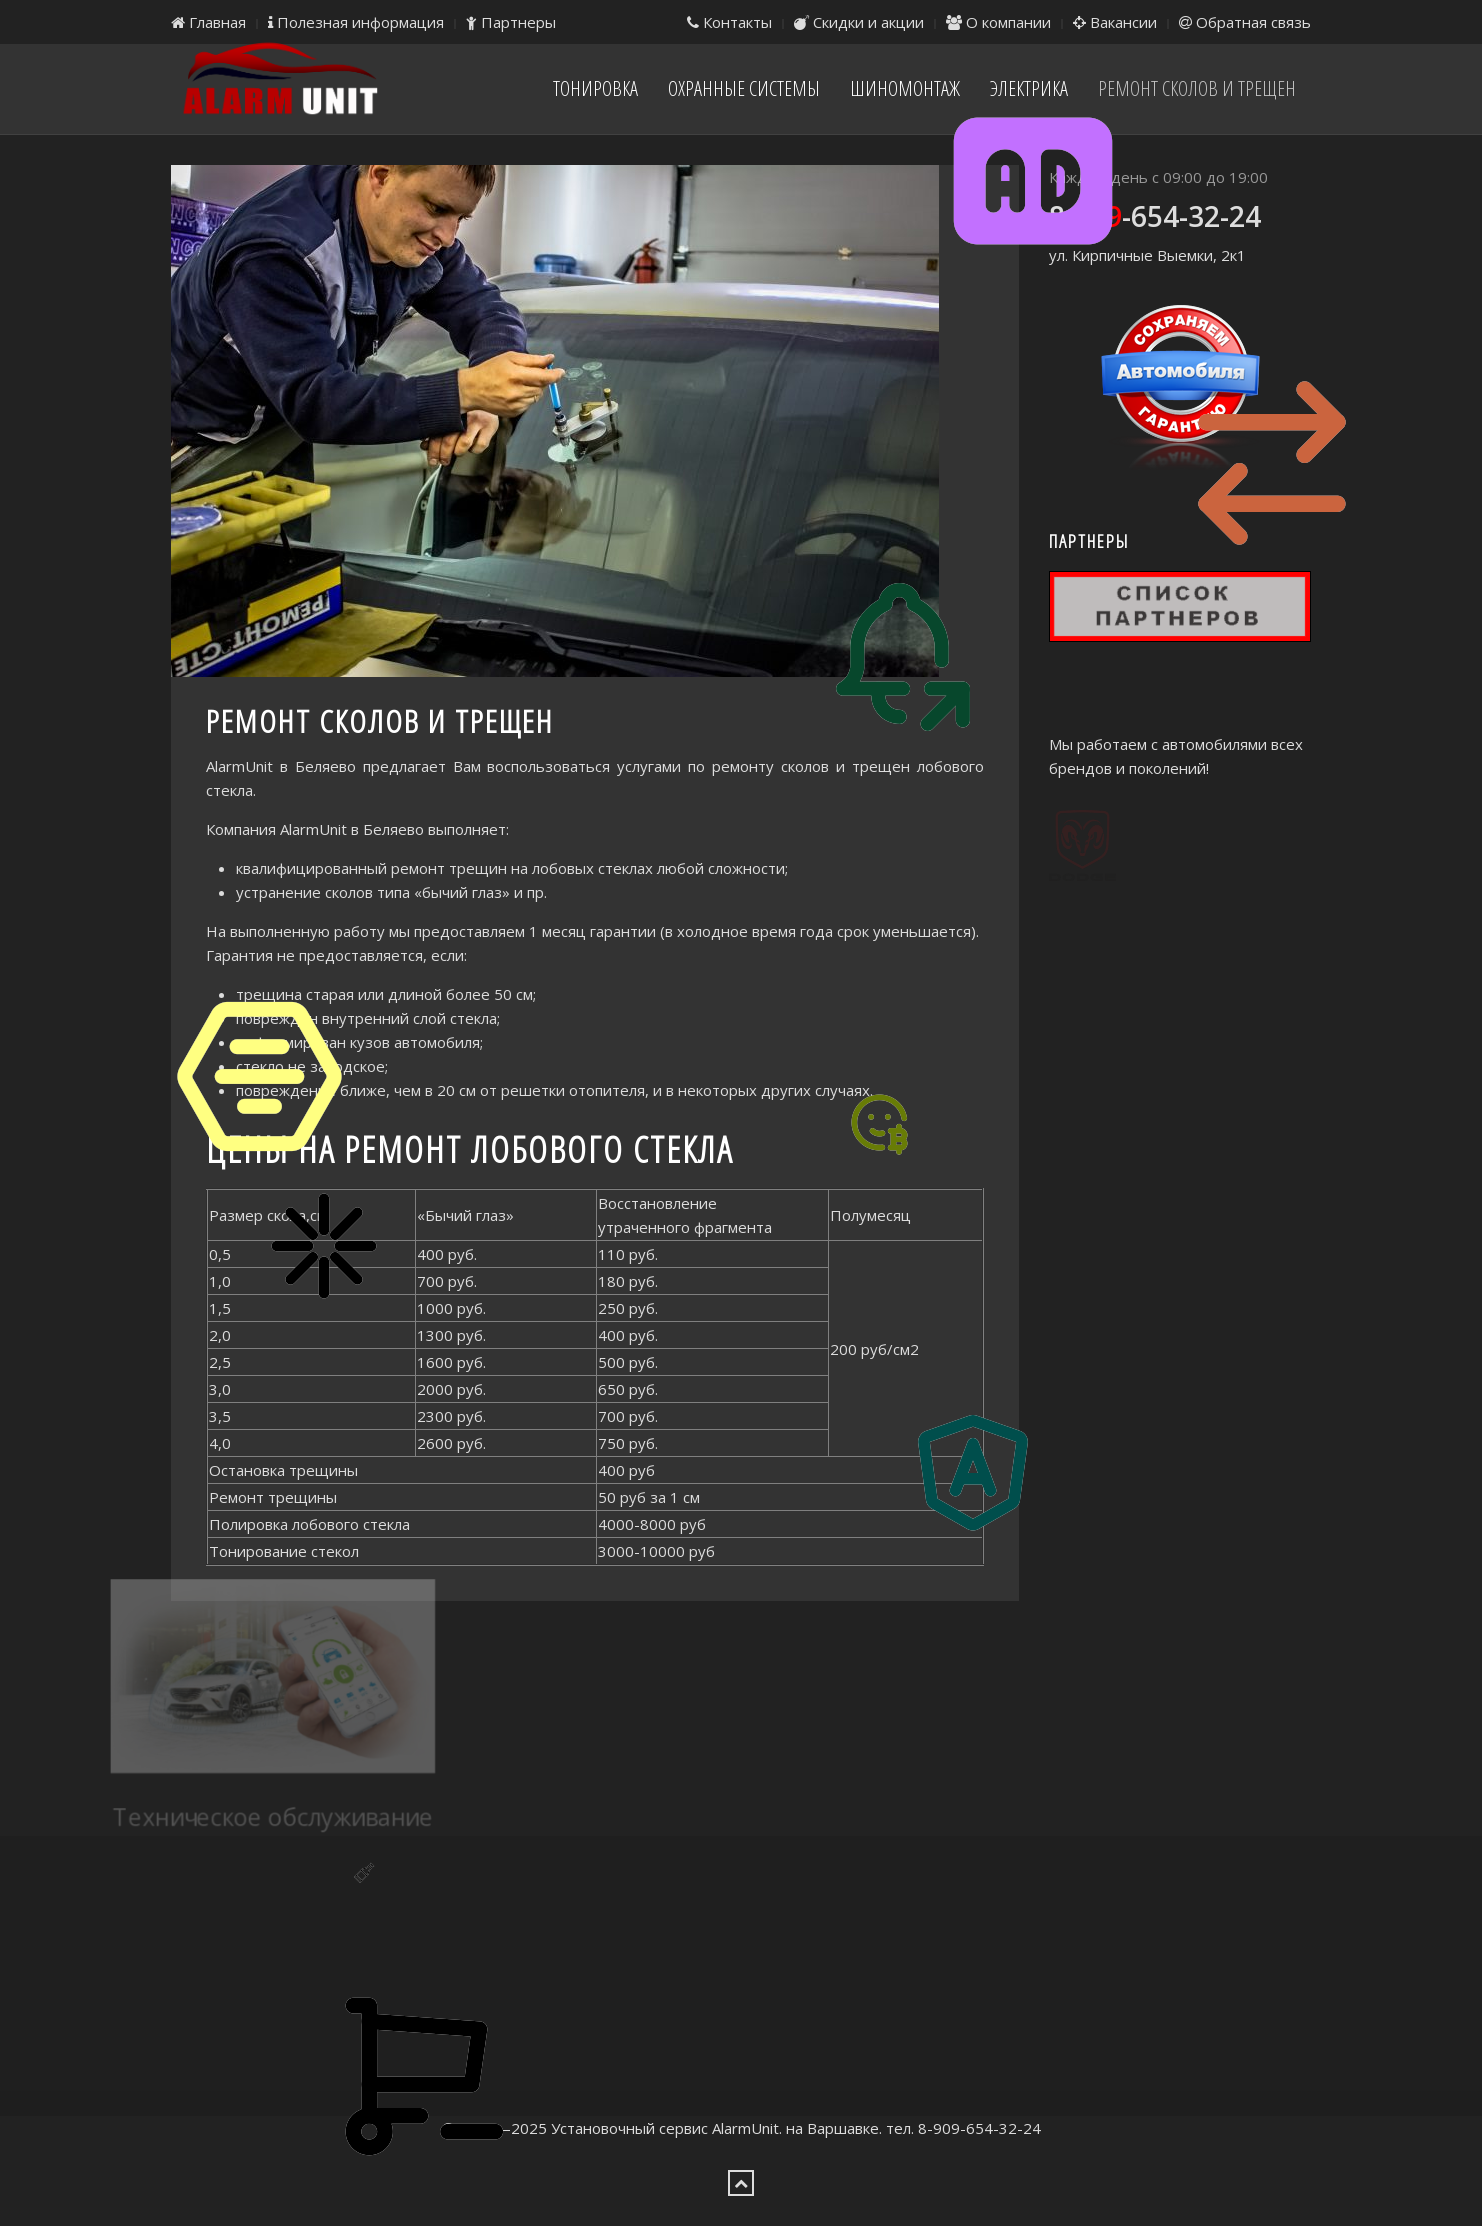  I want to click on open the Bumble dating app, so click(259, 1076).